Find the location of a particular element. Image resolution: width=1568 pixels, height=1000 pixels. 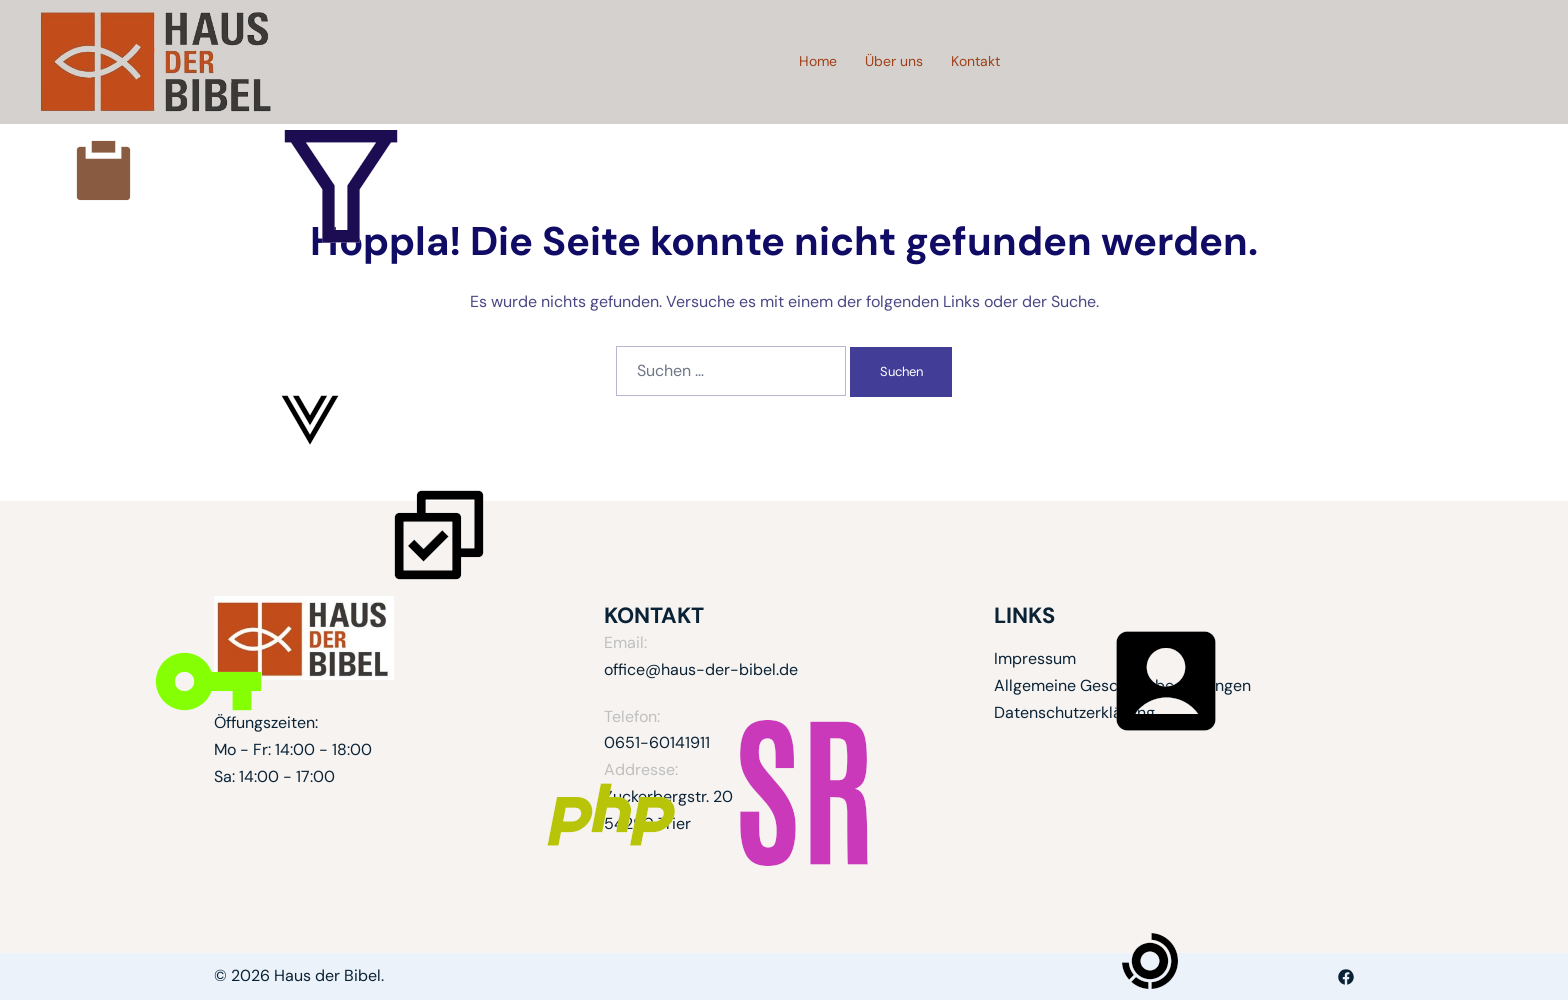

select multiple items is located at coordinates (439, 535).